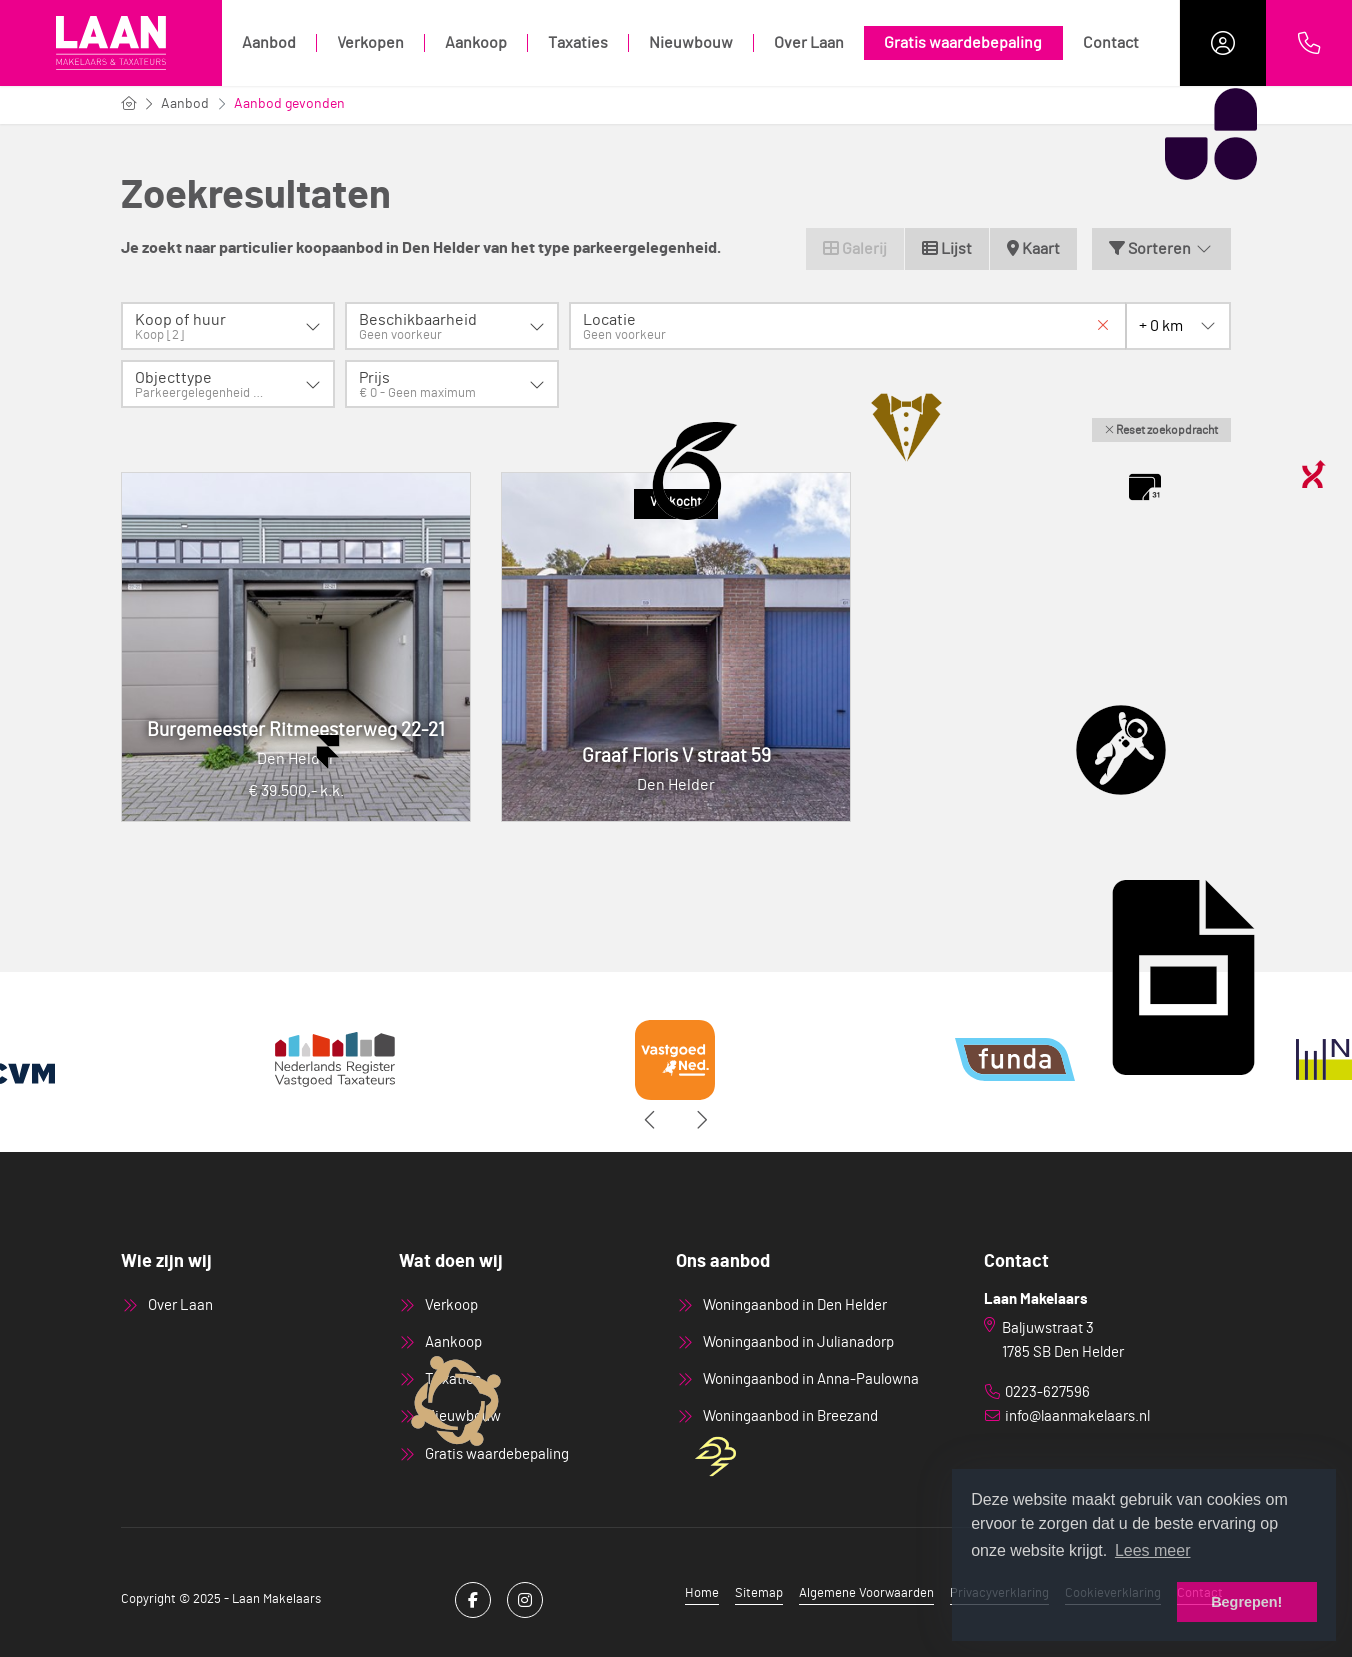 The height and width of the screenshot is (1657, 1352). I want to click on open framer design tool, so click(328, 752).